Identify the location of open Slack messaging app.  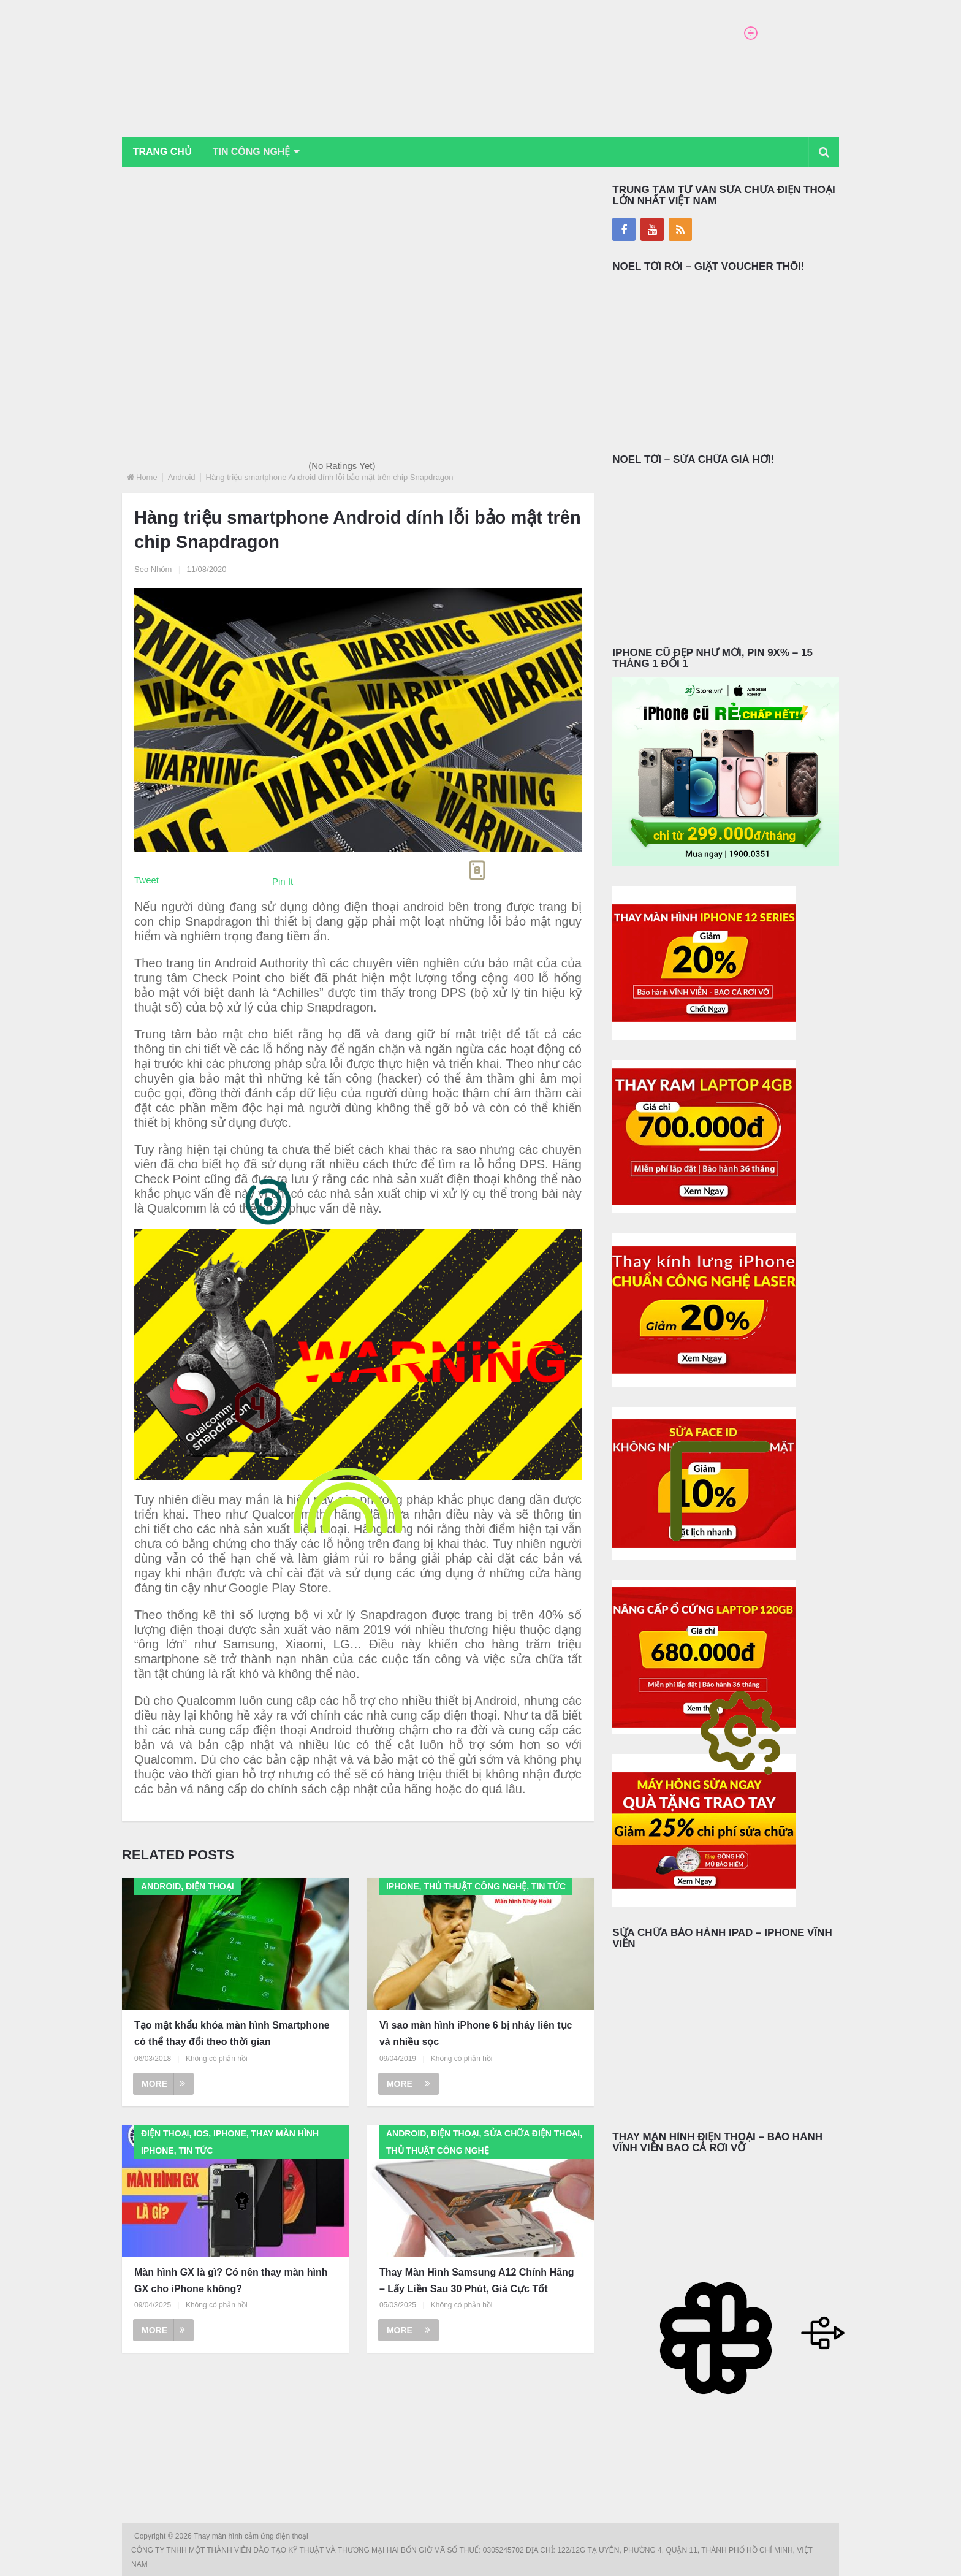
(716, 2338).